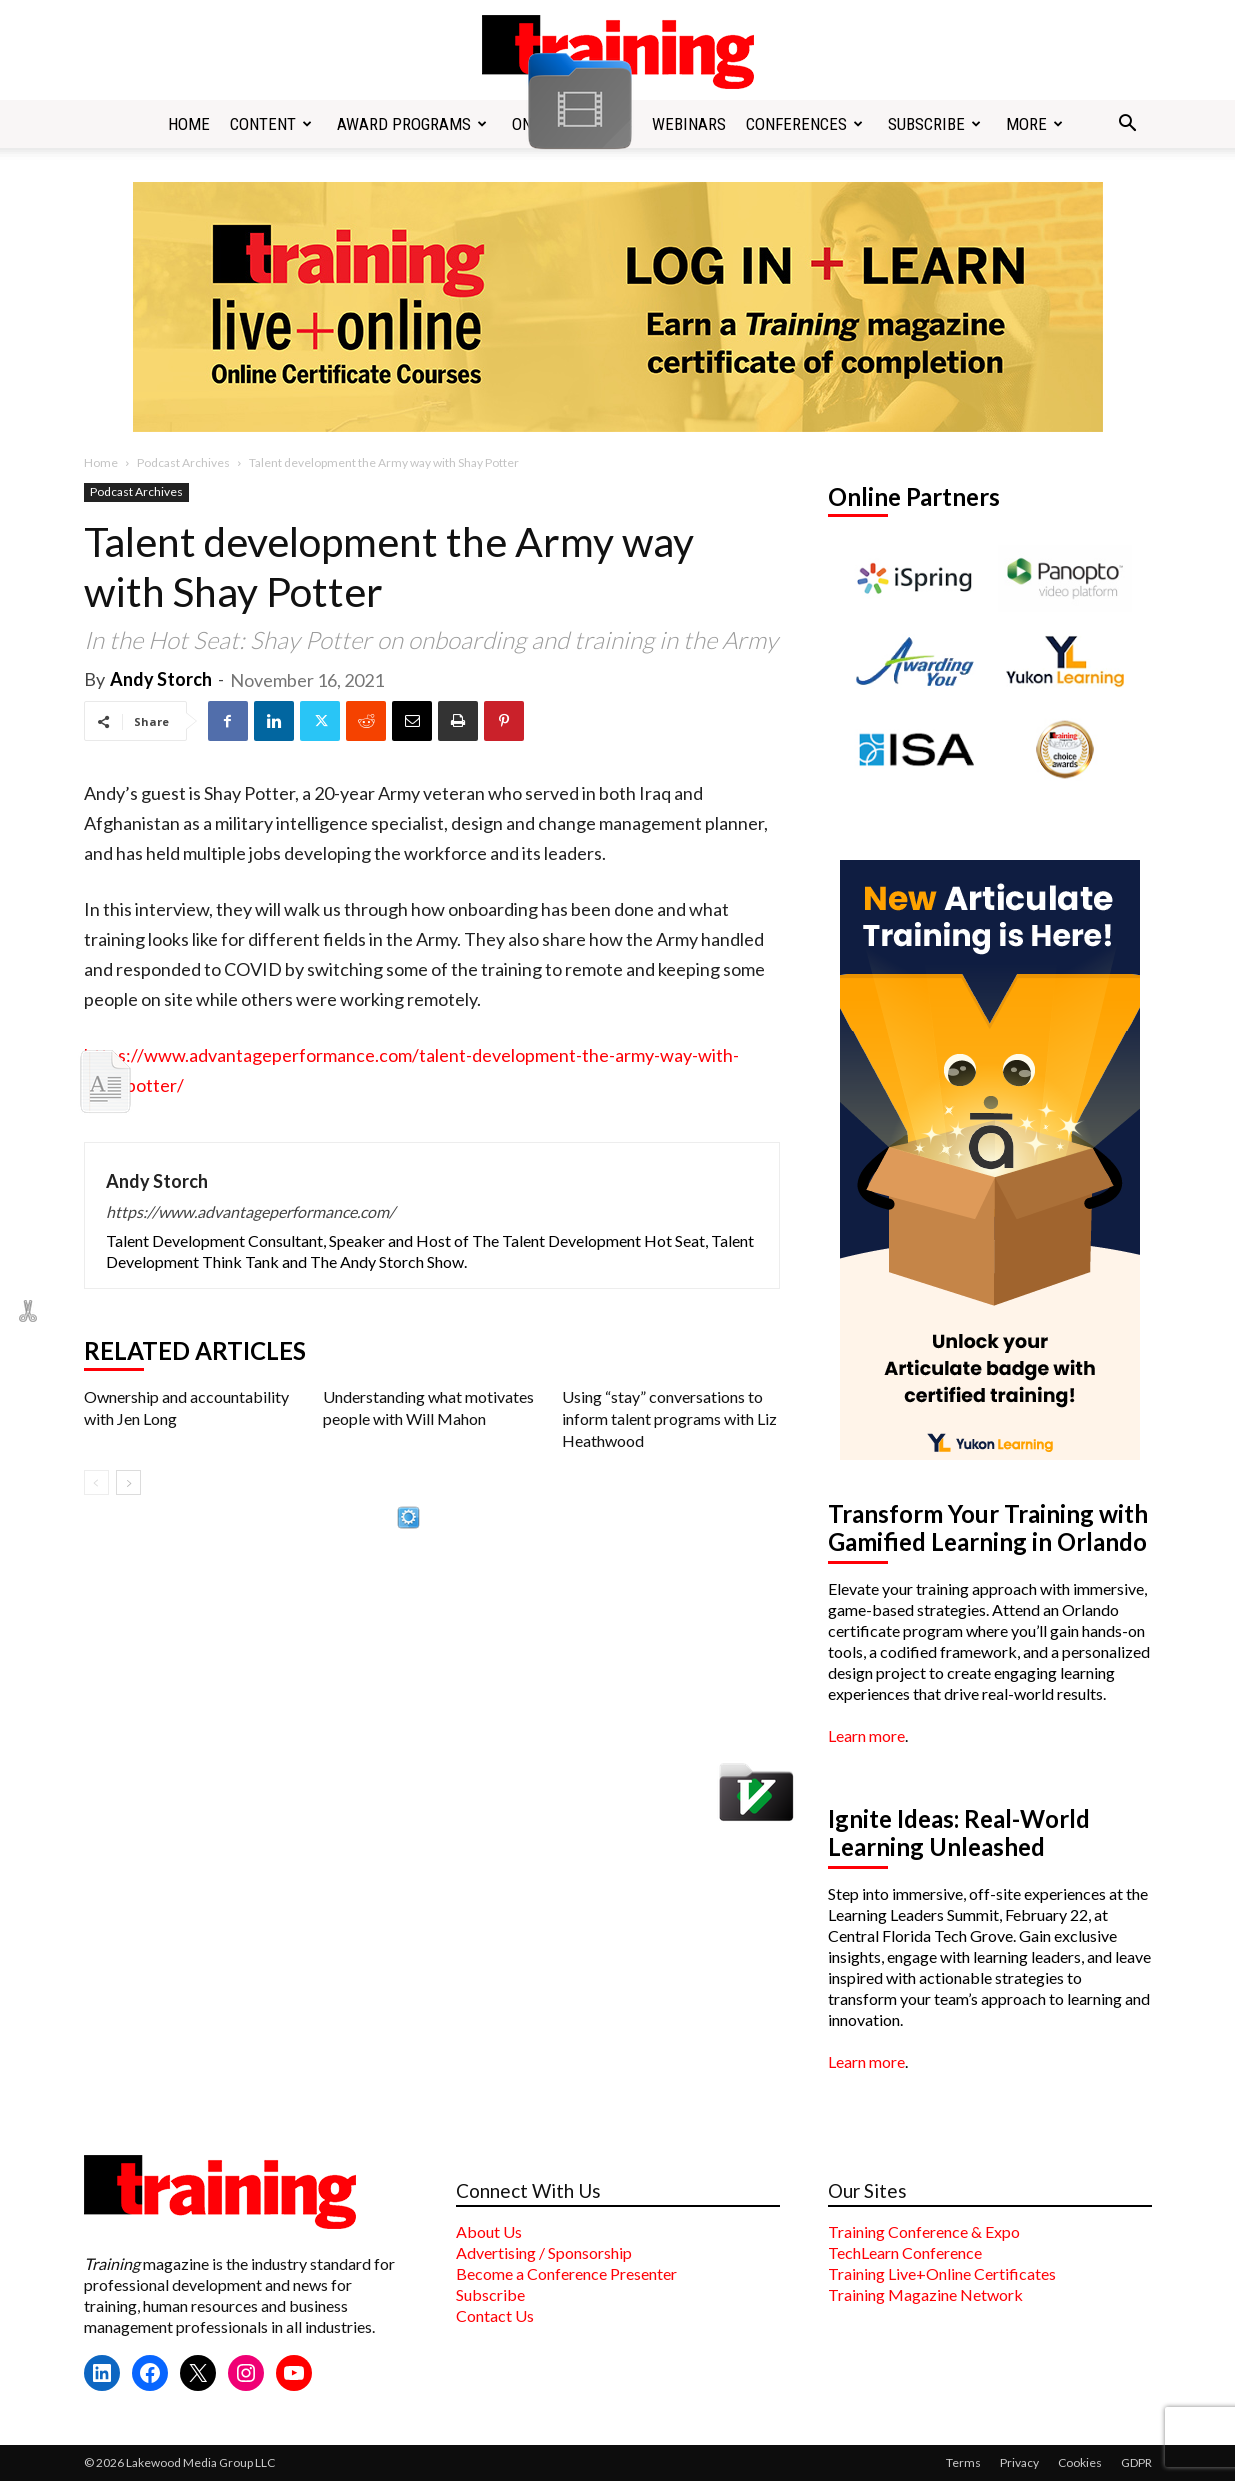 The image size is (1235, 2481). Describe the element at coordinates (756, 1794) in the screenshot. I see `folder containing vim editor configuration files` at that location.